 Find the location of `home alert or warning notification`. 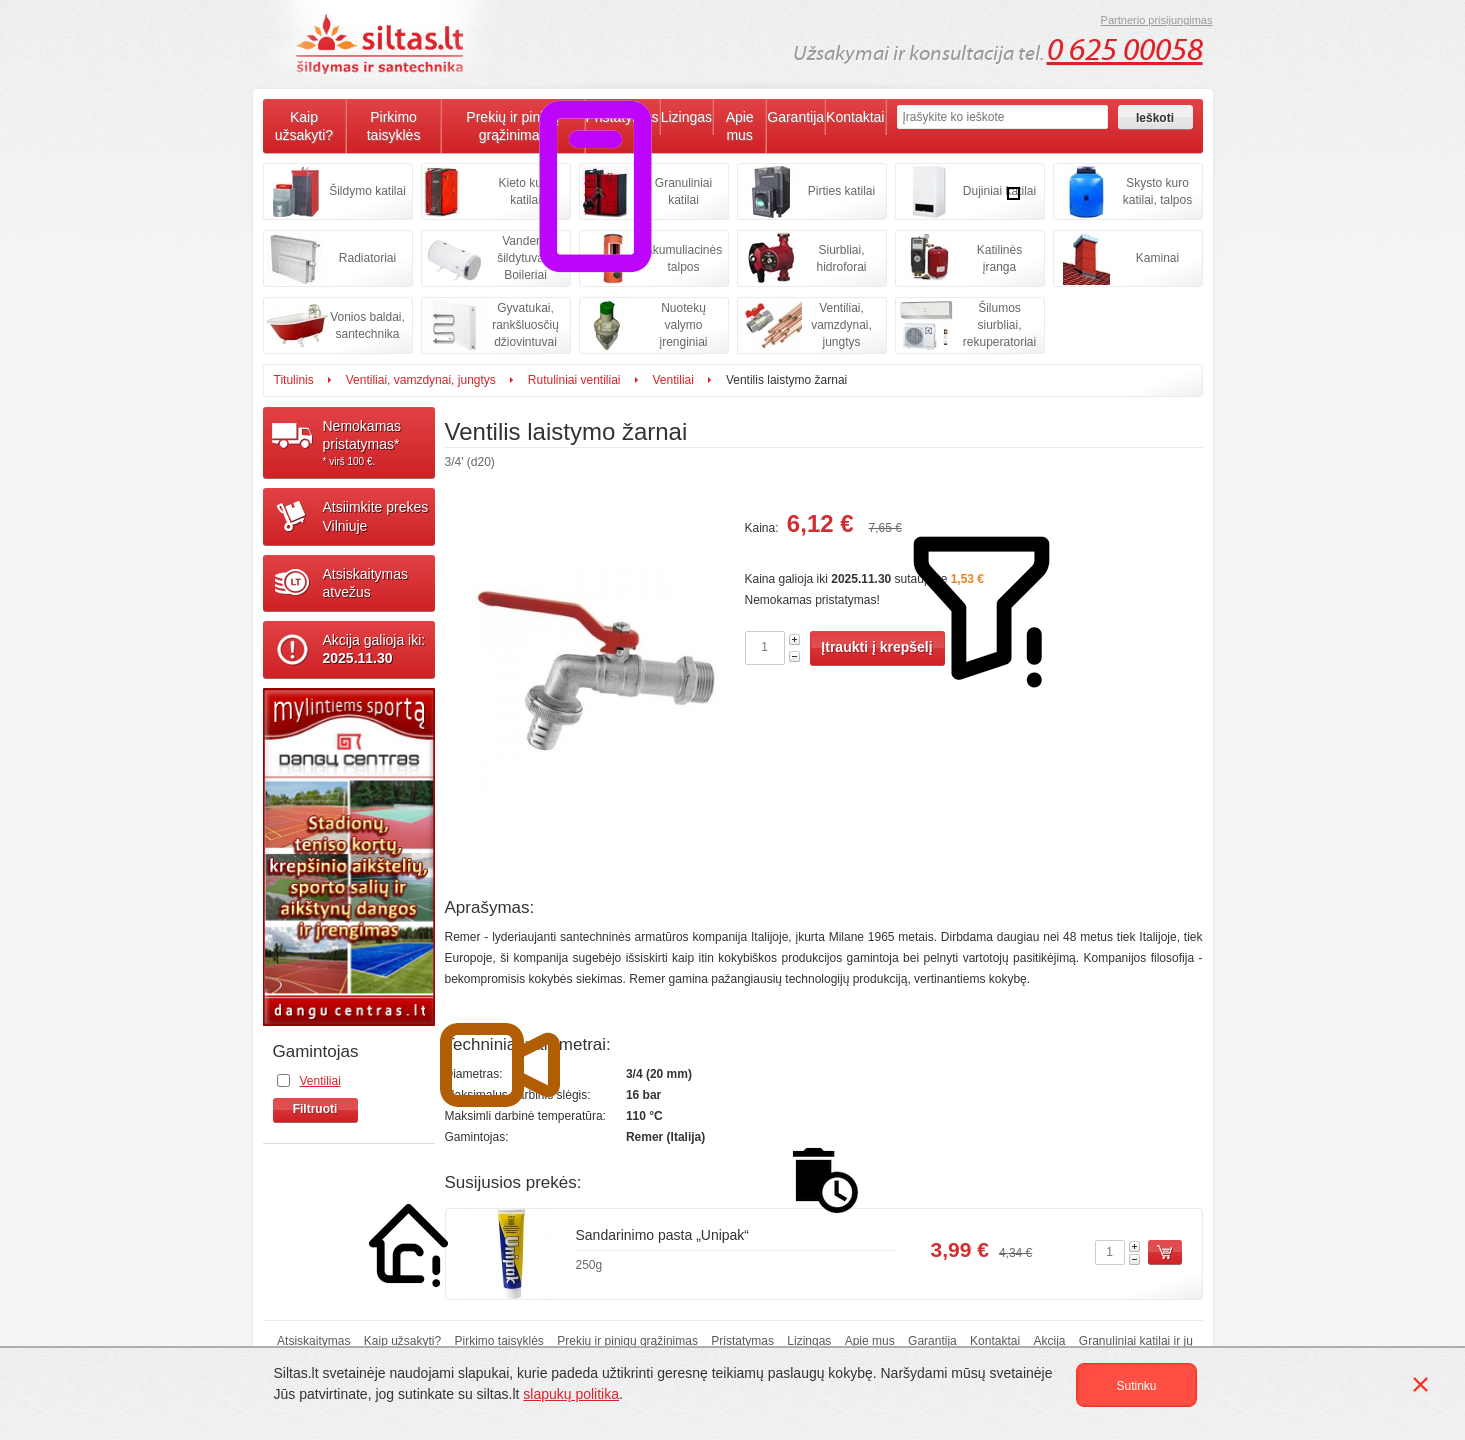

home alert or warning notification is located at coordinates (408, 1243).